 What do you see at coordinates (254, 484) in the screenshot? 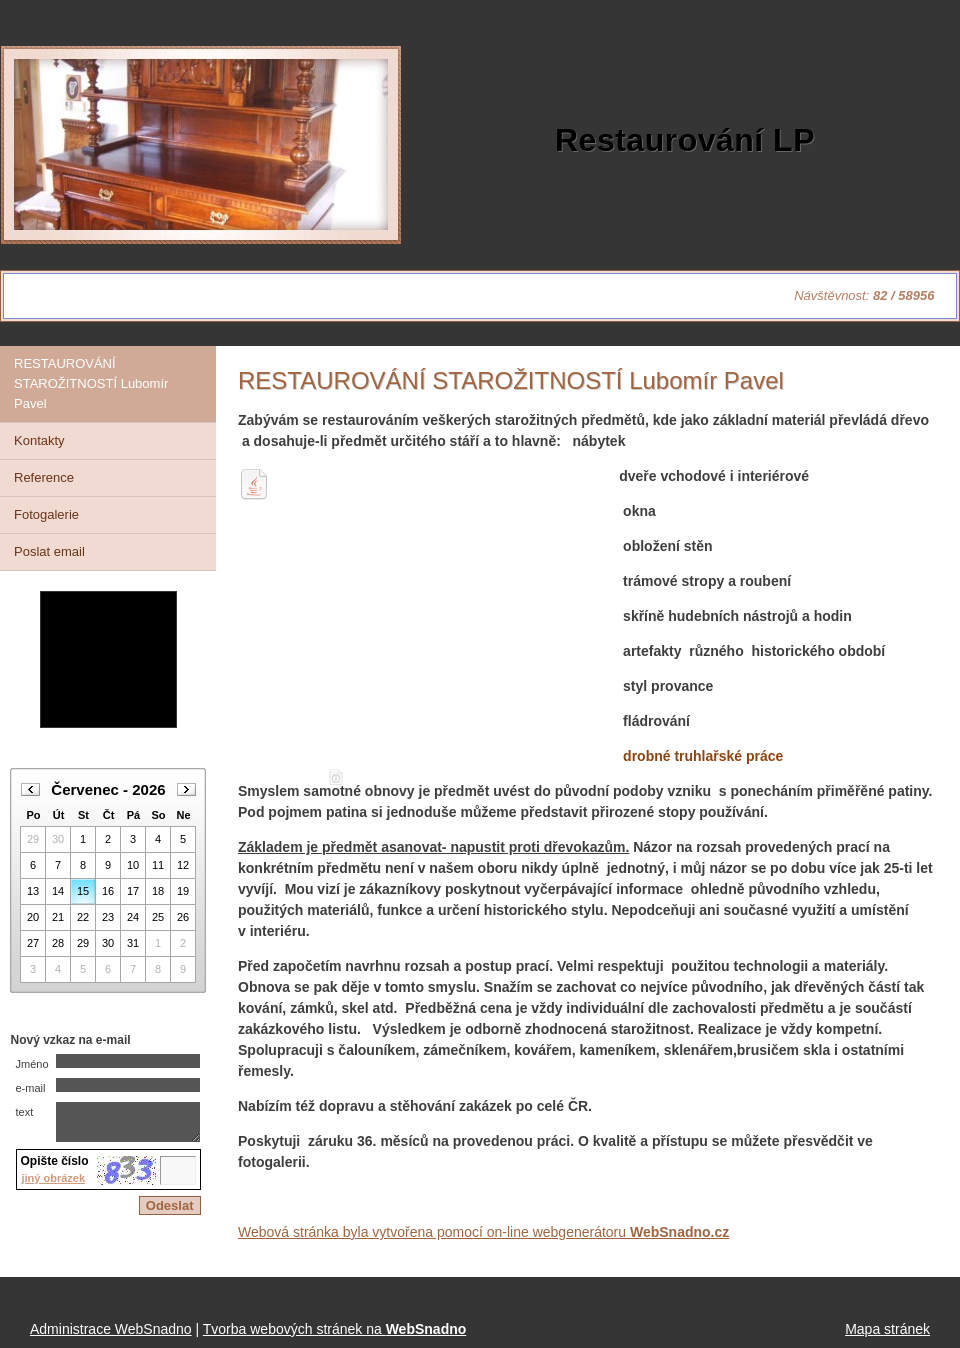
I see `indicates a java source code file` at bounding box center [254, 484].